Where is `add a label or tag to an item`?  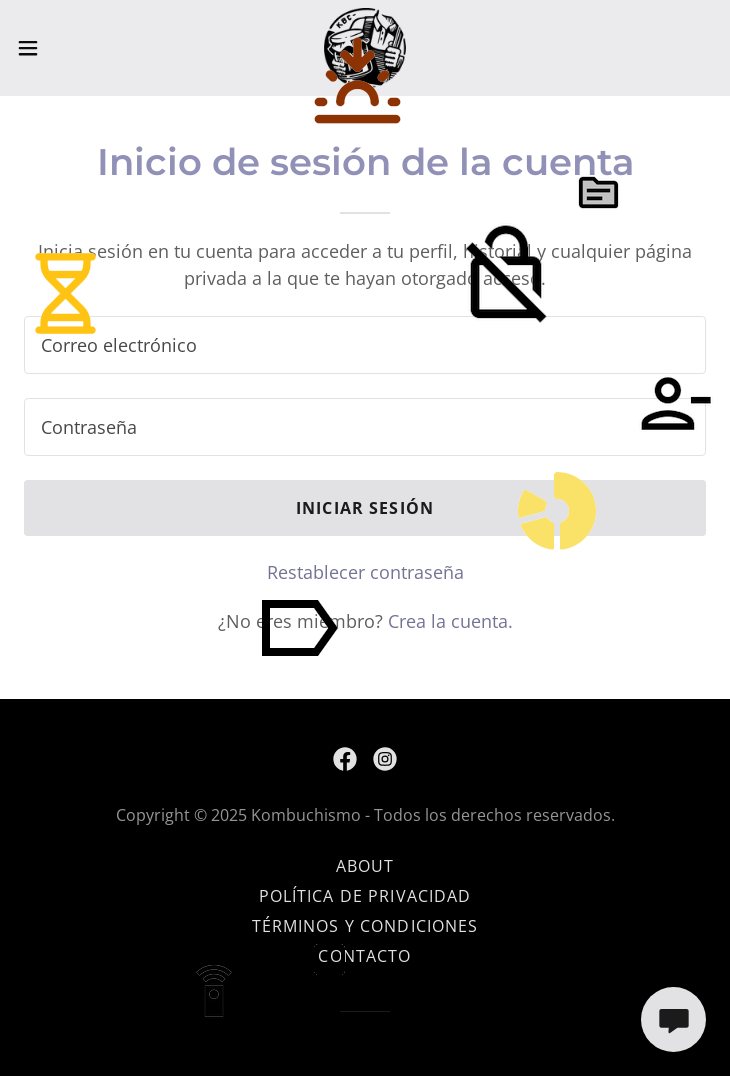 add a label or tag to an item is located at coordinates (298, 628).